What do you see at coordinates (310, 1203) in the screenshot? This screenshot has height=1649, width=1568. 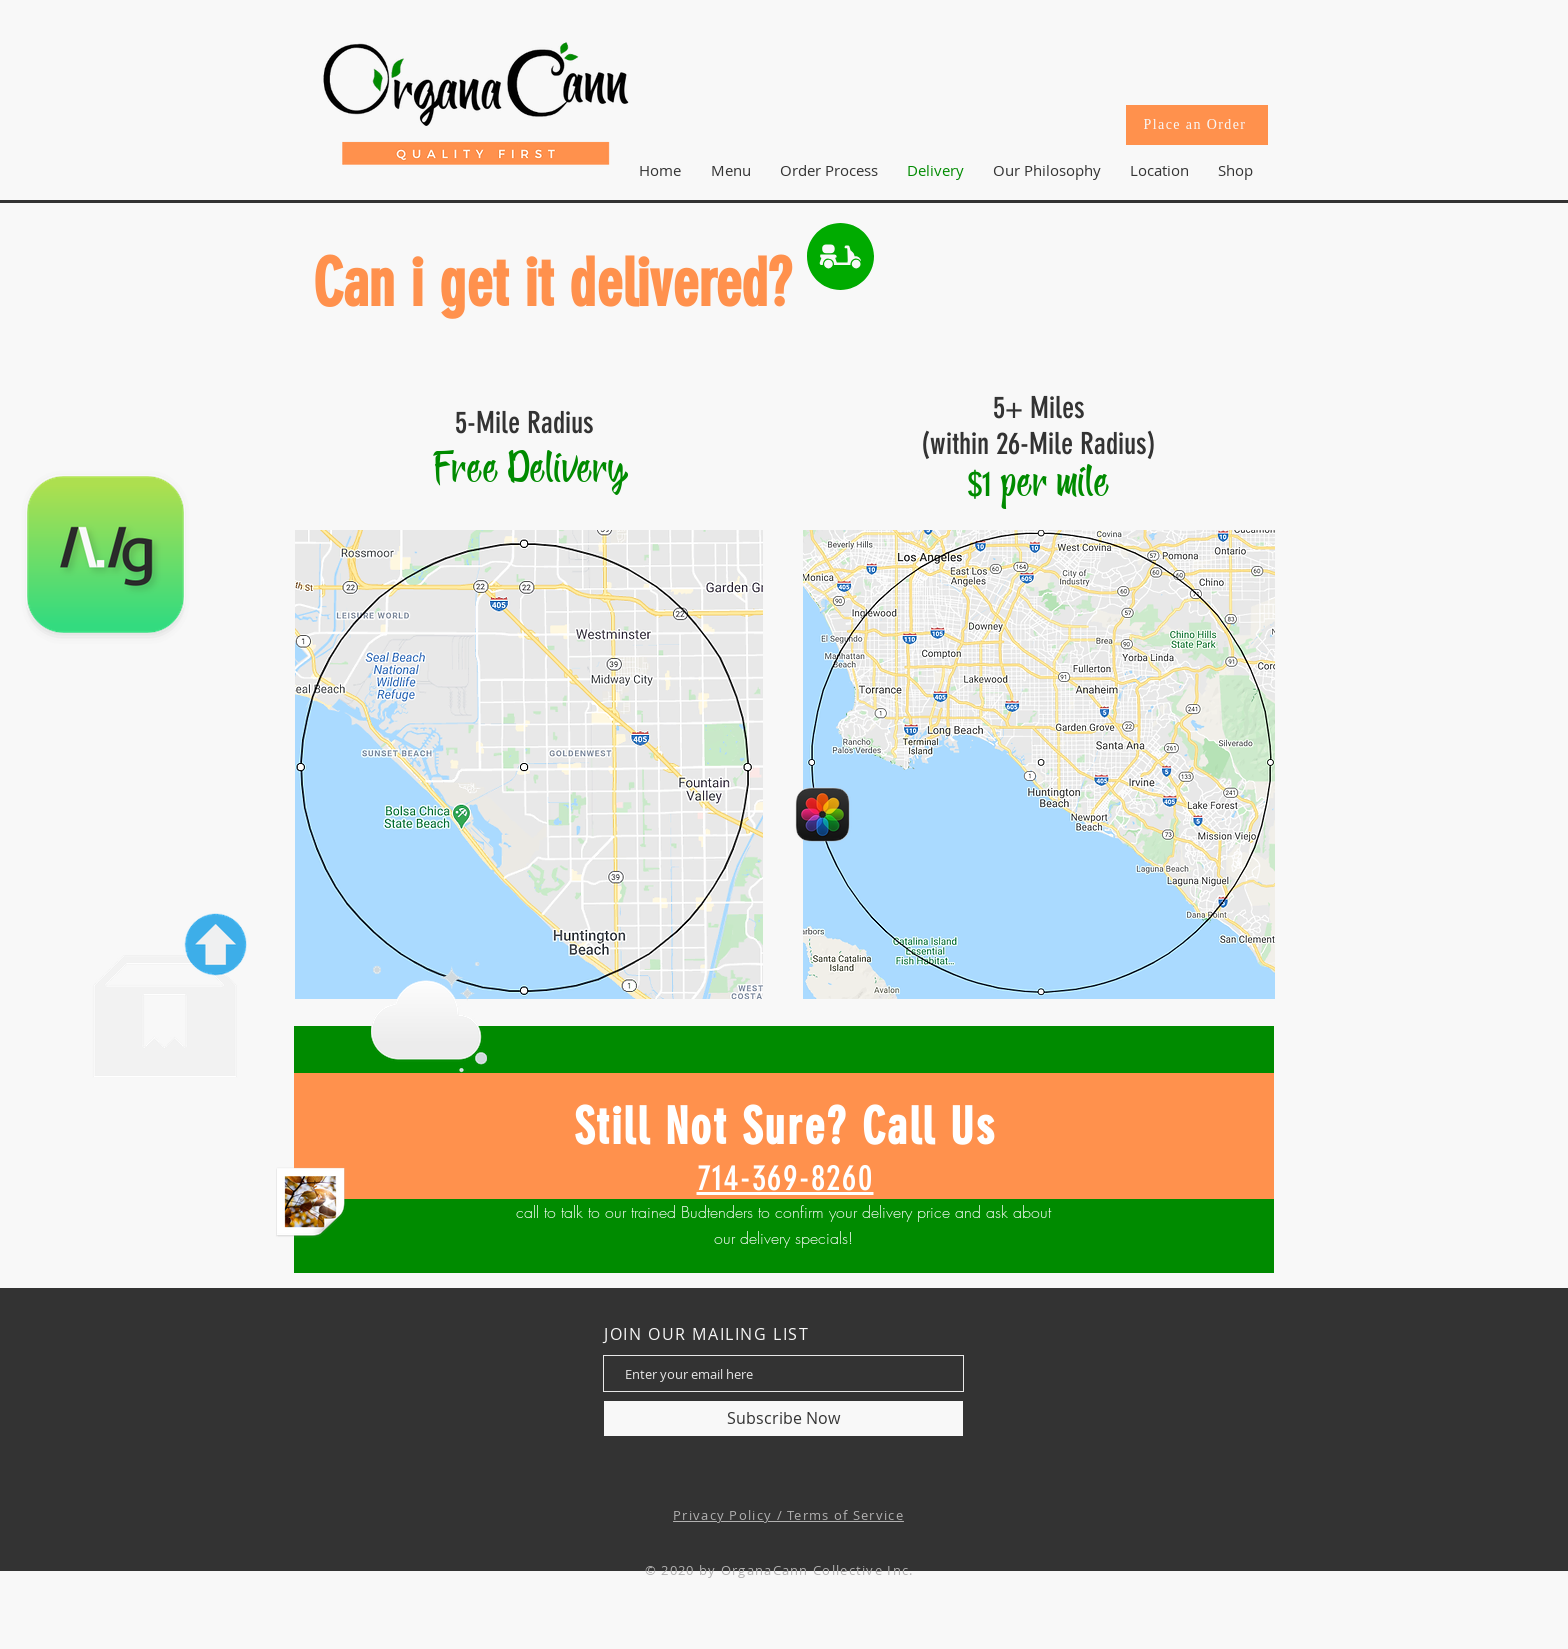 I see `a picture clipping or image snippet` at bounding box center [310, 1203].